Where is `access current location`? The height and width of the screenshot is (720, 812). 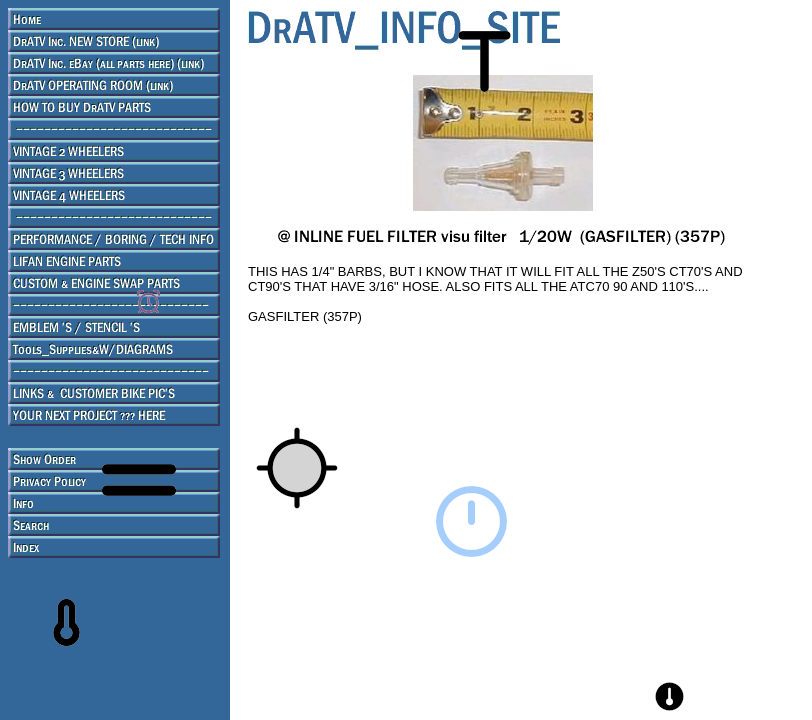 access current location is located at coordinates (297, 468).